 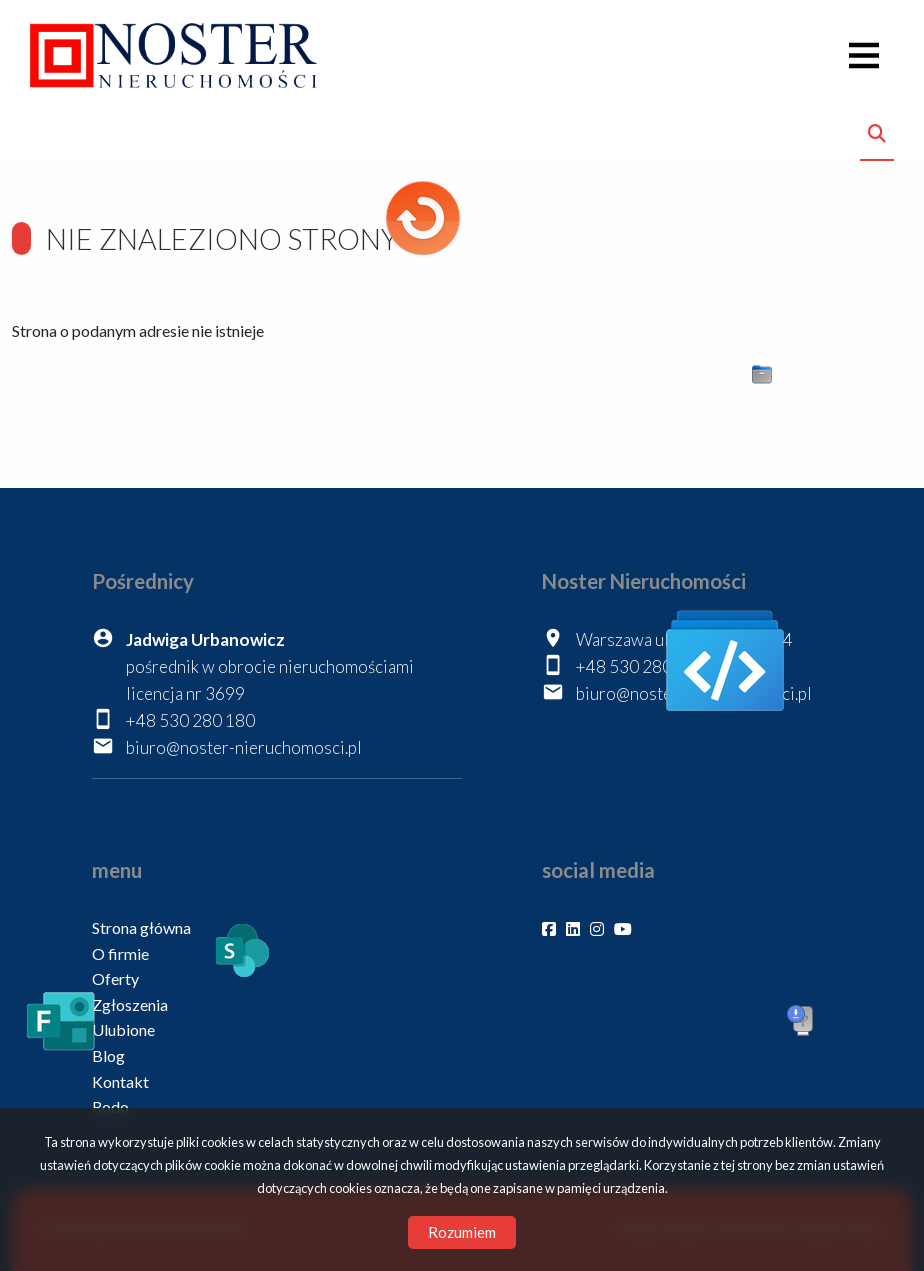 What do you see at coordinates (242, 950) in the screenshot?
I see `open Microsoft SharePoint app` at bounding box center [242, 950].